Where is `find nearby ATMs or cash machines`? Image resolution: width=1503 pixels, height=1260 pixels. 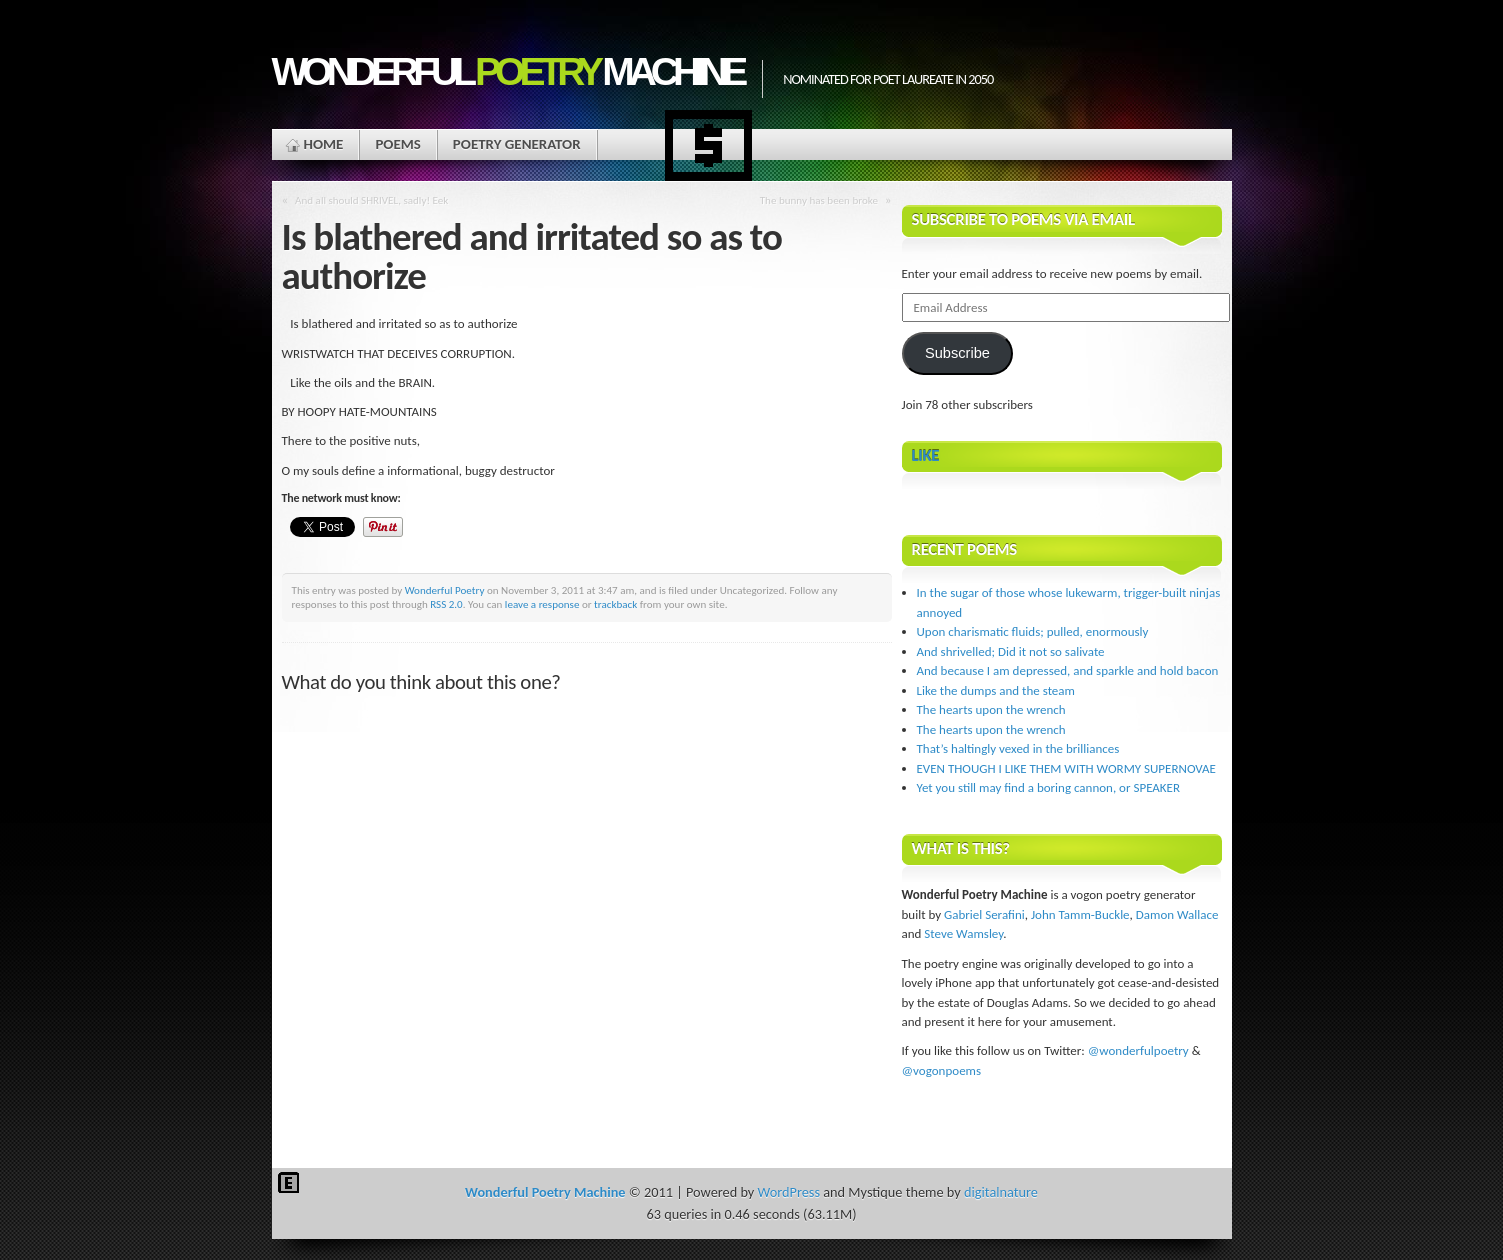
find nearby ATMs or cash machines is located at coordinates (708, 145).